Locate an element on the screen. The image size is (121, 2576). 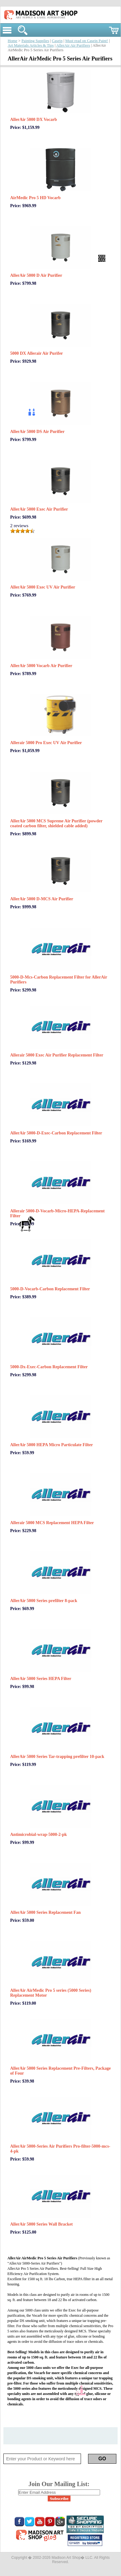
sell or trade a card from your inventory is located at coordinates (32, 412).